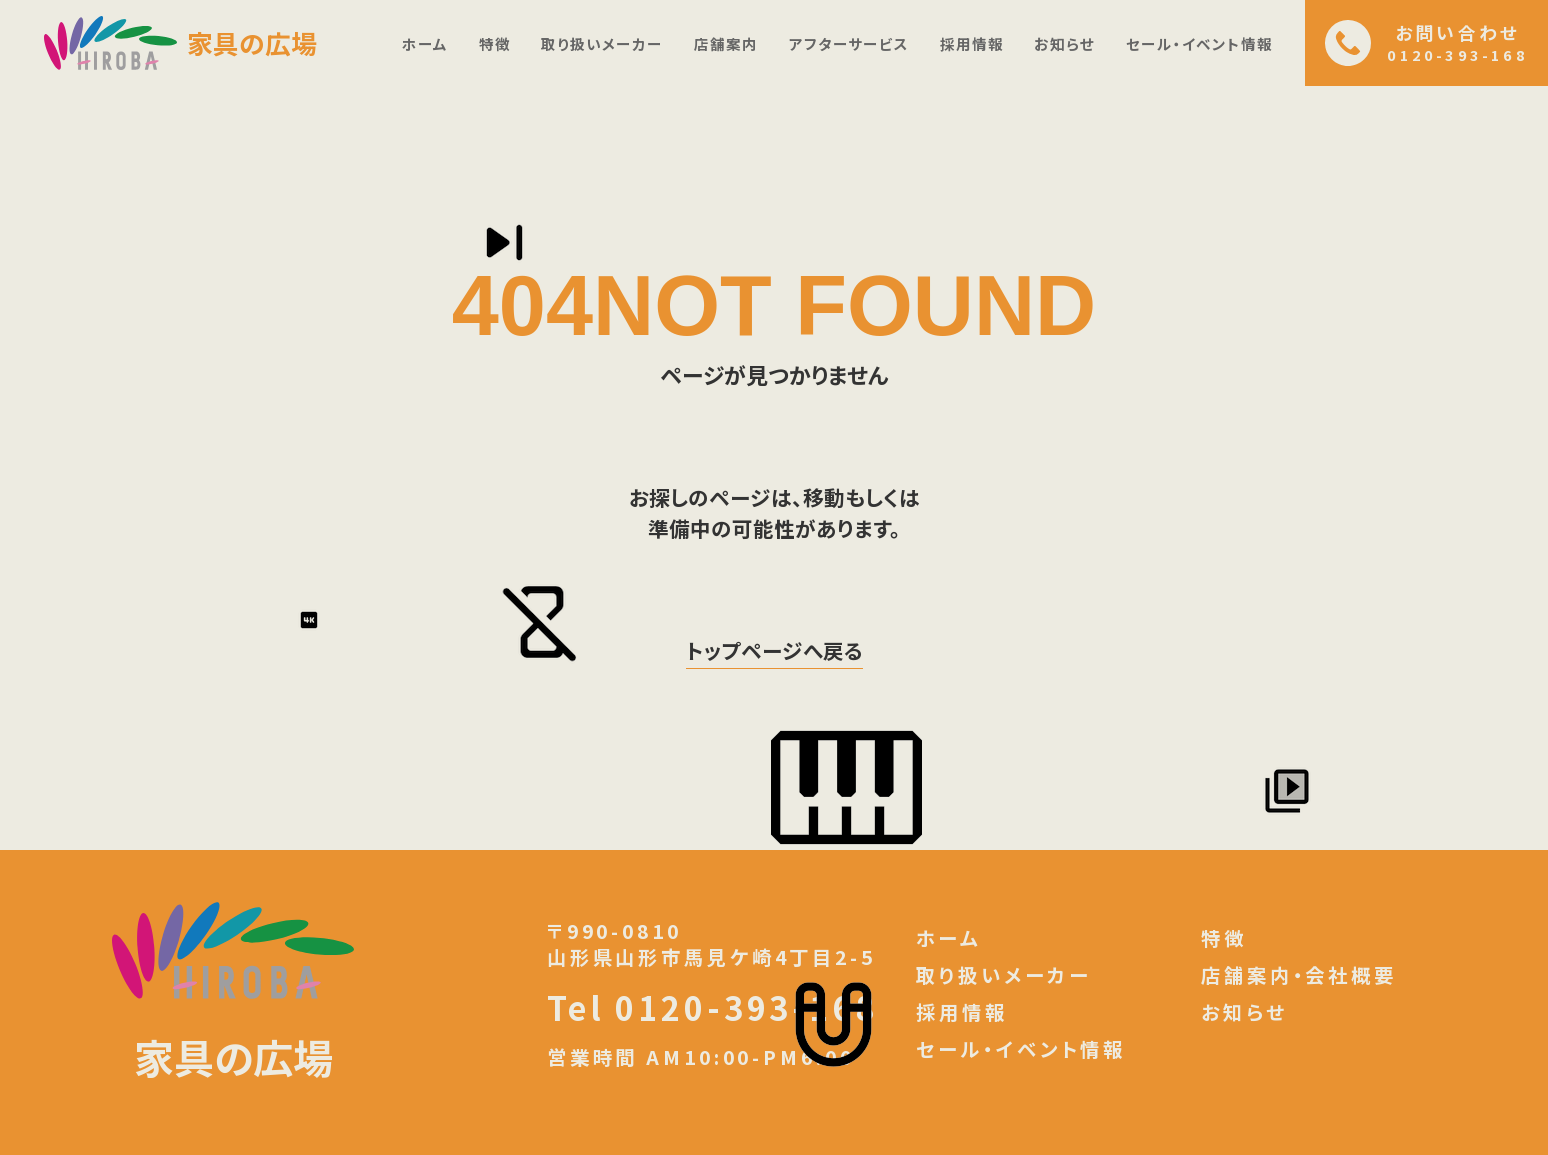 The image size is (1548, 1155). What do you see at coordinates (309, 620) in the screenshot?
I see `indicates 4K video quality is available` at bounding box center [309, 620].